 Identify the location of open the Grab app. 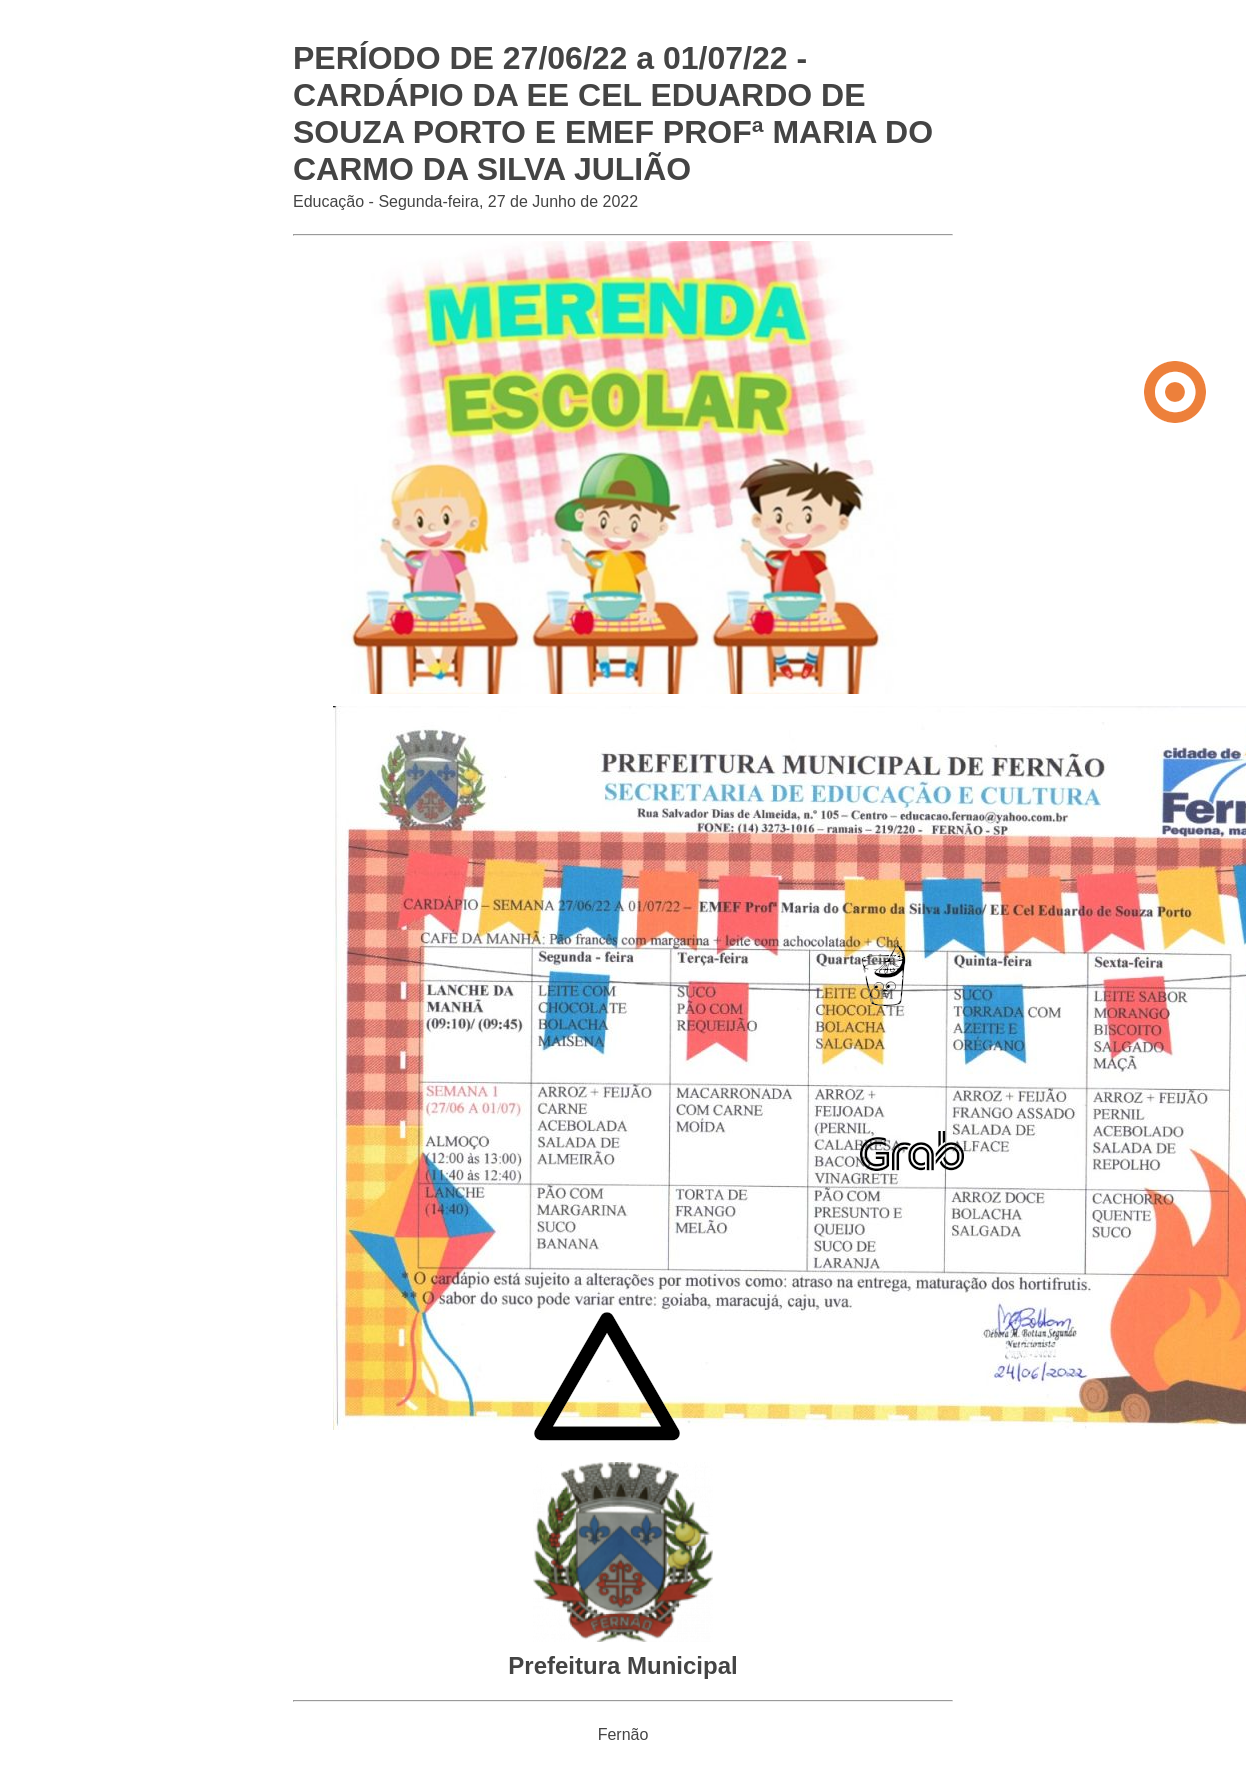
(912, 1151).